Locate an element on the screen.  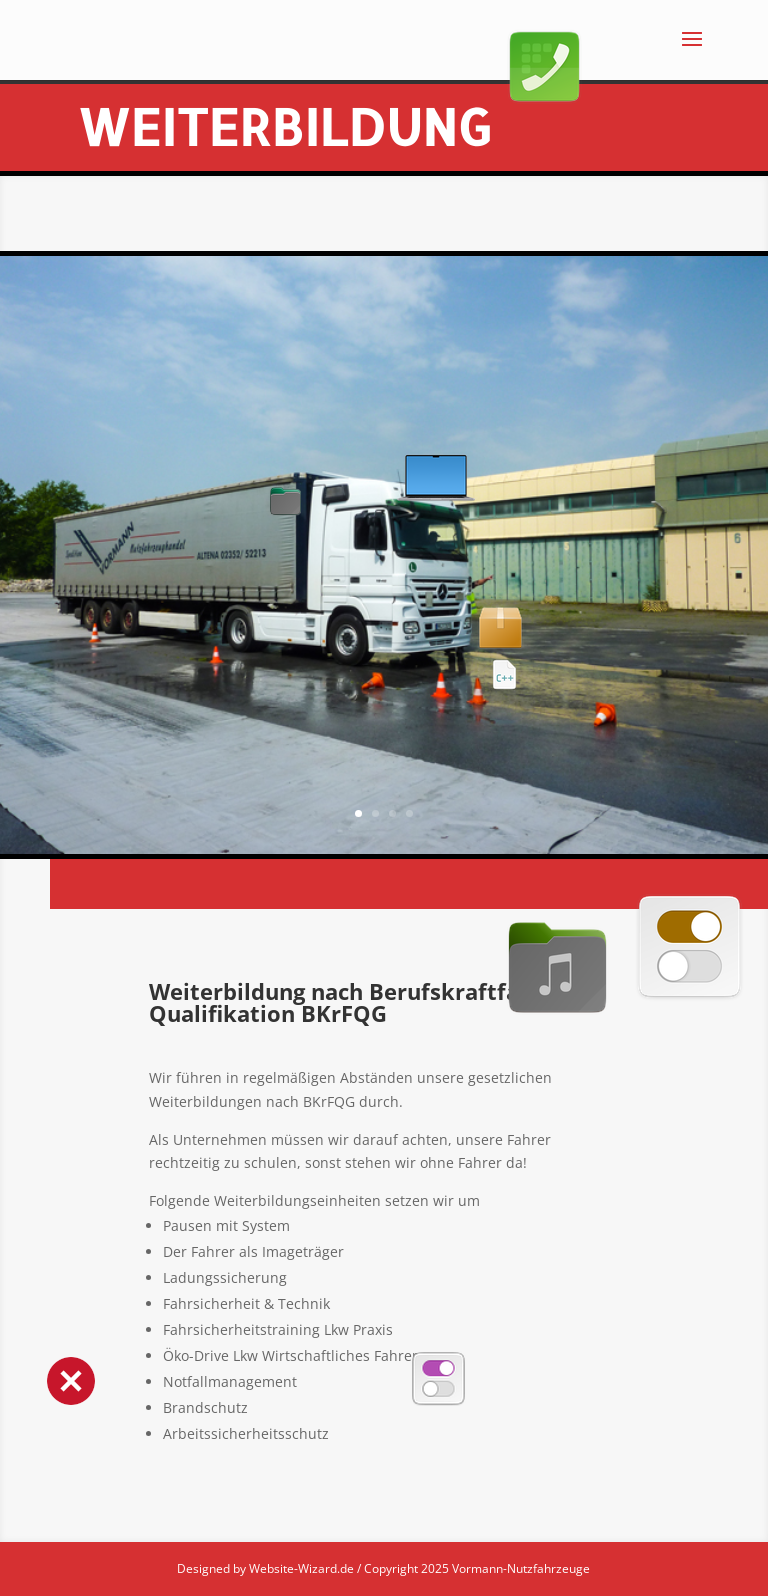
represents this macbook air device in system settings is located at coordinates (436, 474).